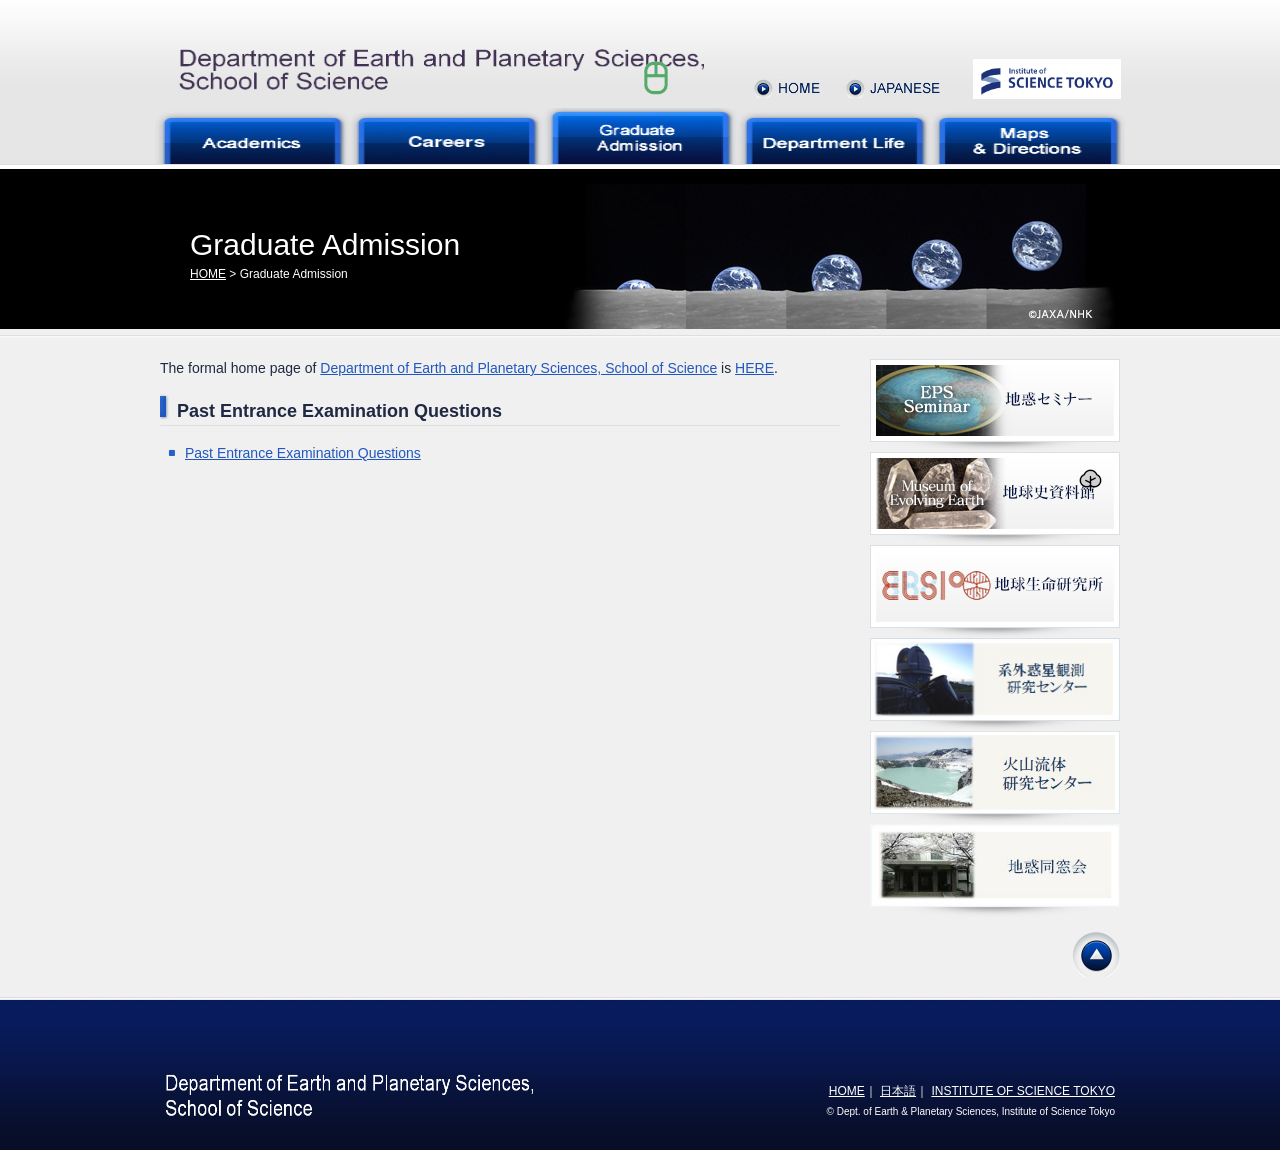 This screenshot has height=1151, width=1280. What do you see at coordinates (1090, 480) in the screenshot?
I see `access nature or outdoor category` at bounding box center [1090, 480].